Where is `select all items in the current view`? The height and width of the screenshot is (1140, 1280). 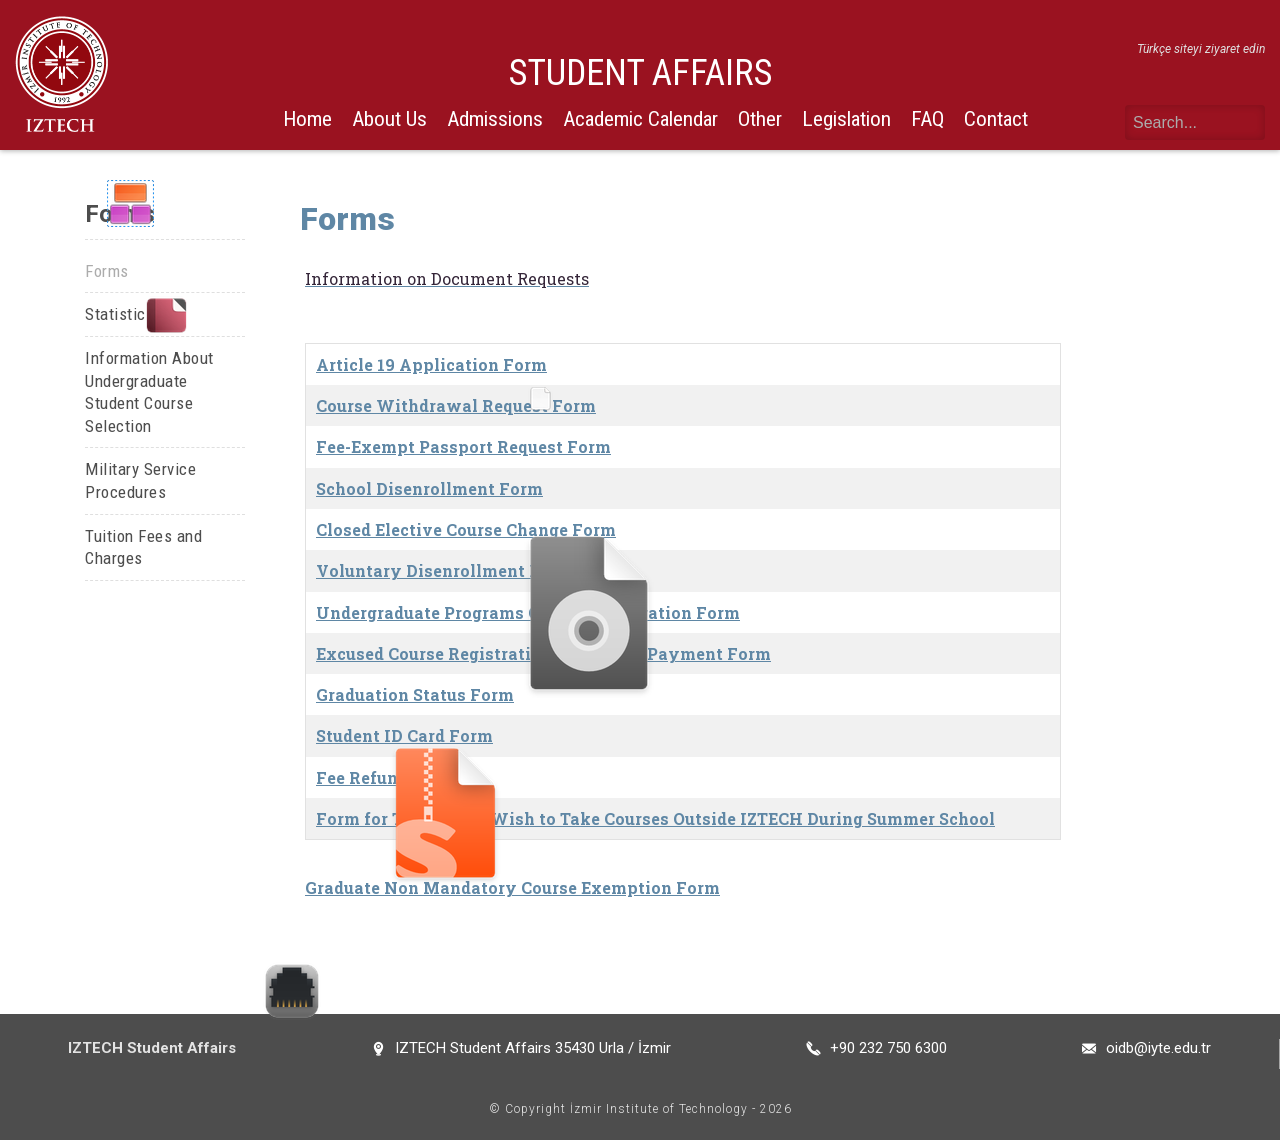
select all items in the current view is located at coordinates (130, 203).